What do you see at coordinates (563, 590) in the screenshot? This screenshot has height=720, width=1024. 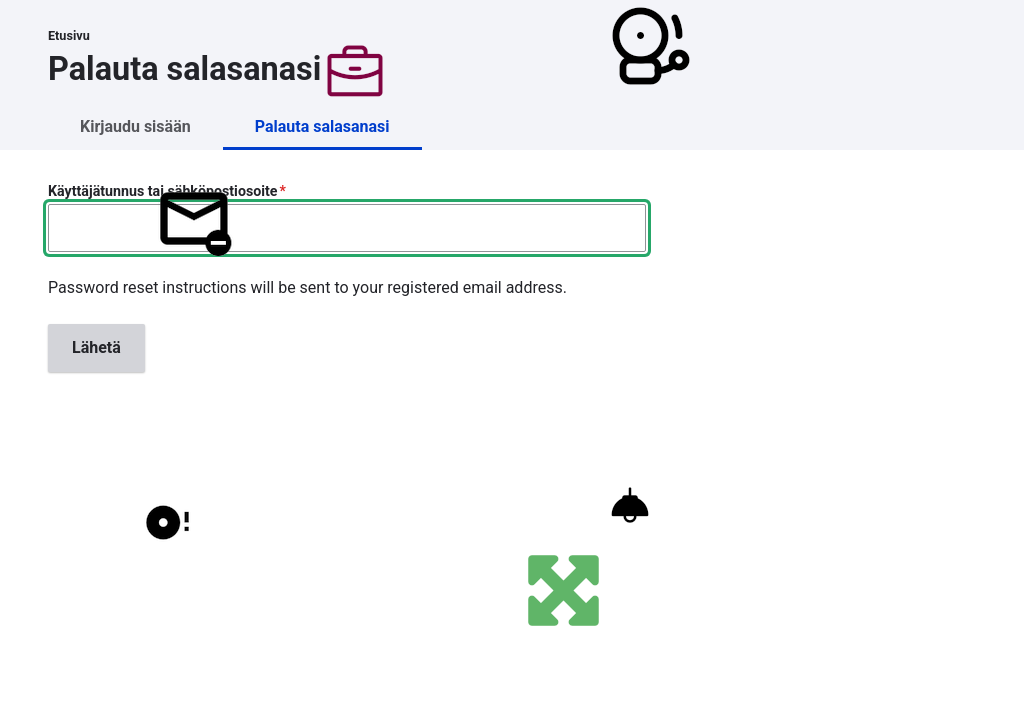 I see `maximize window to full screen` at bounding box center [563, 590].